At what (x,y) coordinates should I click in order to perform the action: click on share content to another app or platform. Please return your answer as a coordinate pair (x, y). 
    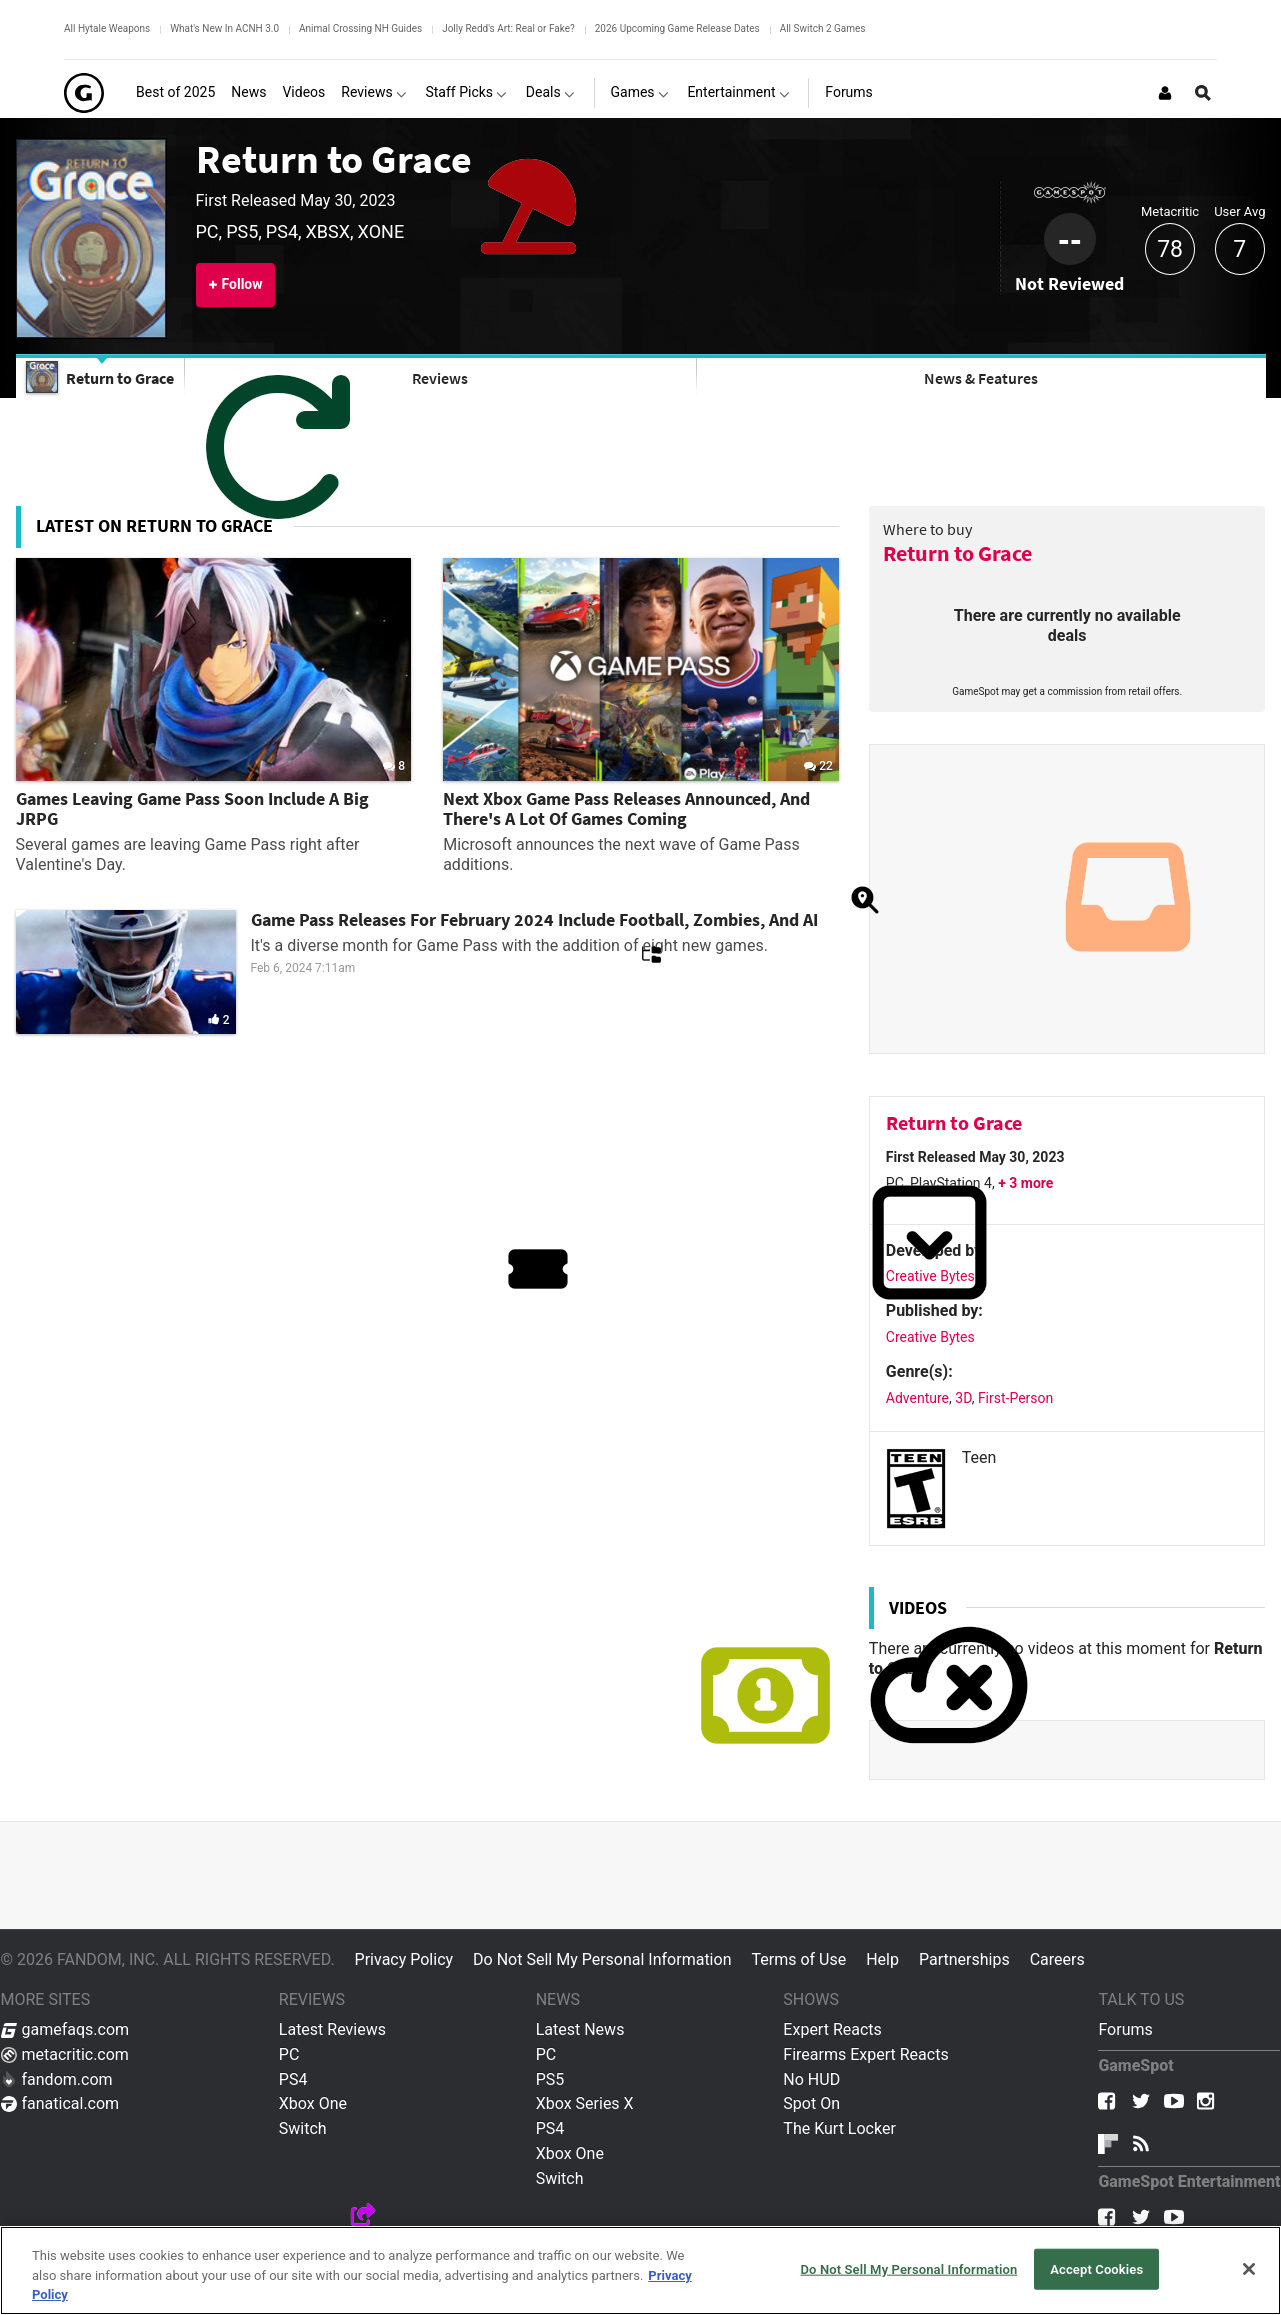
    Looking at the image, I should click on (362, 2214).